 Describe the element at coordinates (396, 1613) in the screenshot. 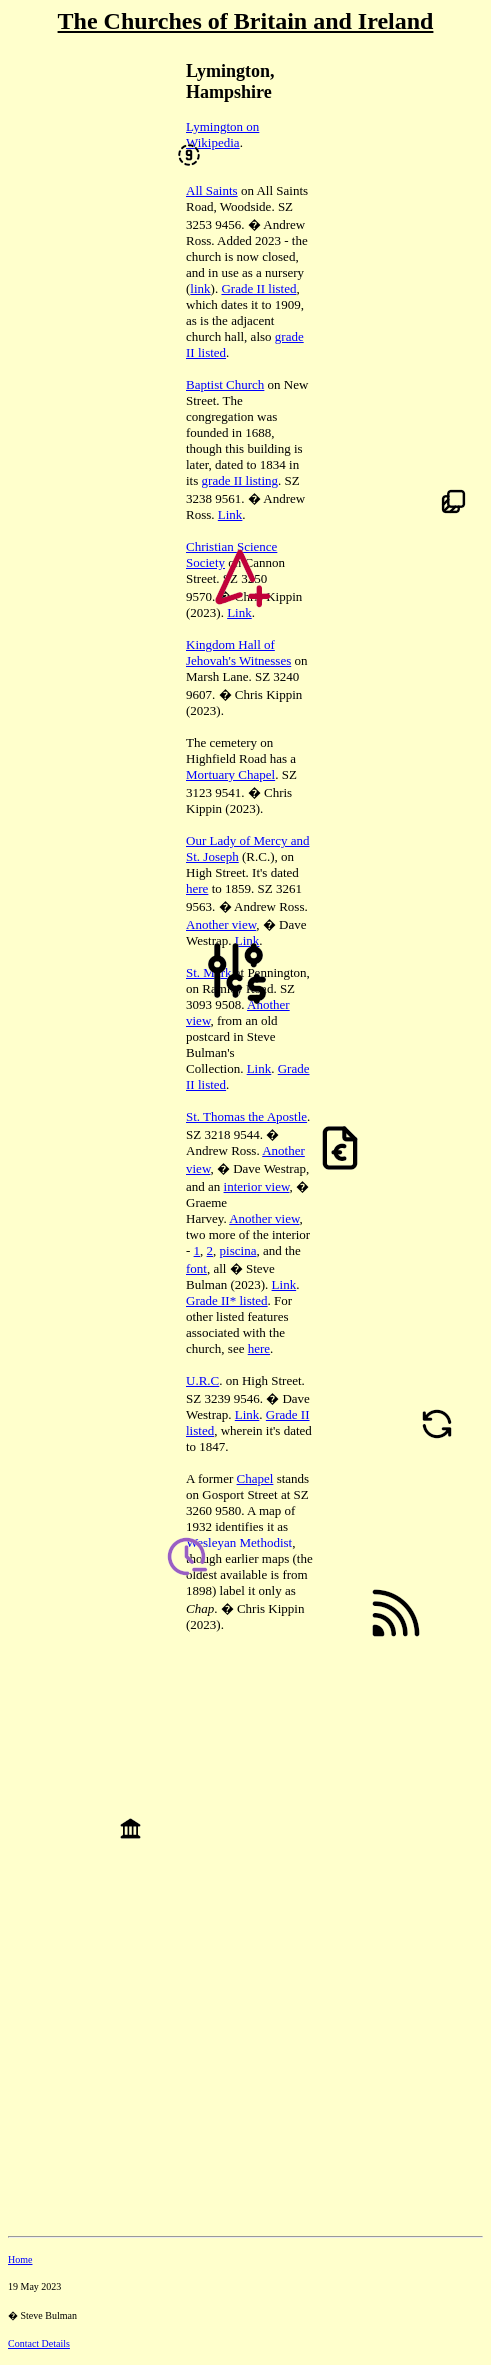

I see `indicates strong connection or low ping` at that location.